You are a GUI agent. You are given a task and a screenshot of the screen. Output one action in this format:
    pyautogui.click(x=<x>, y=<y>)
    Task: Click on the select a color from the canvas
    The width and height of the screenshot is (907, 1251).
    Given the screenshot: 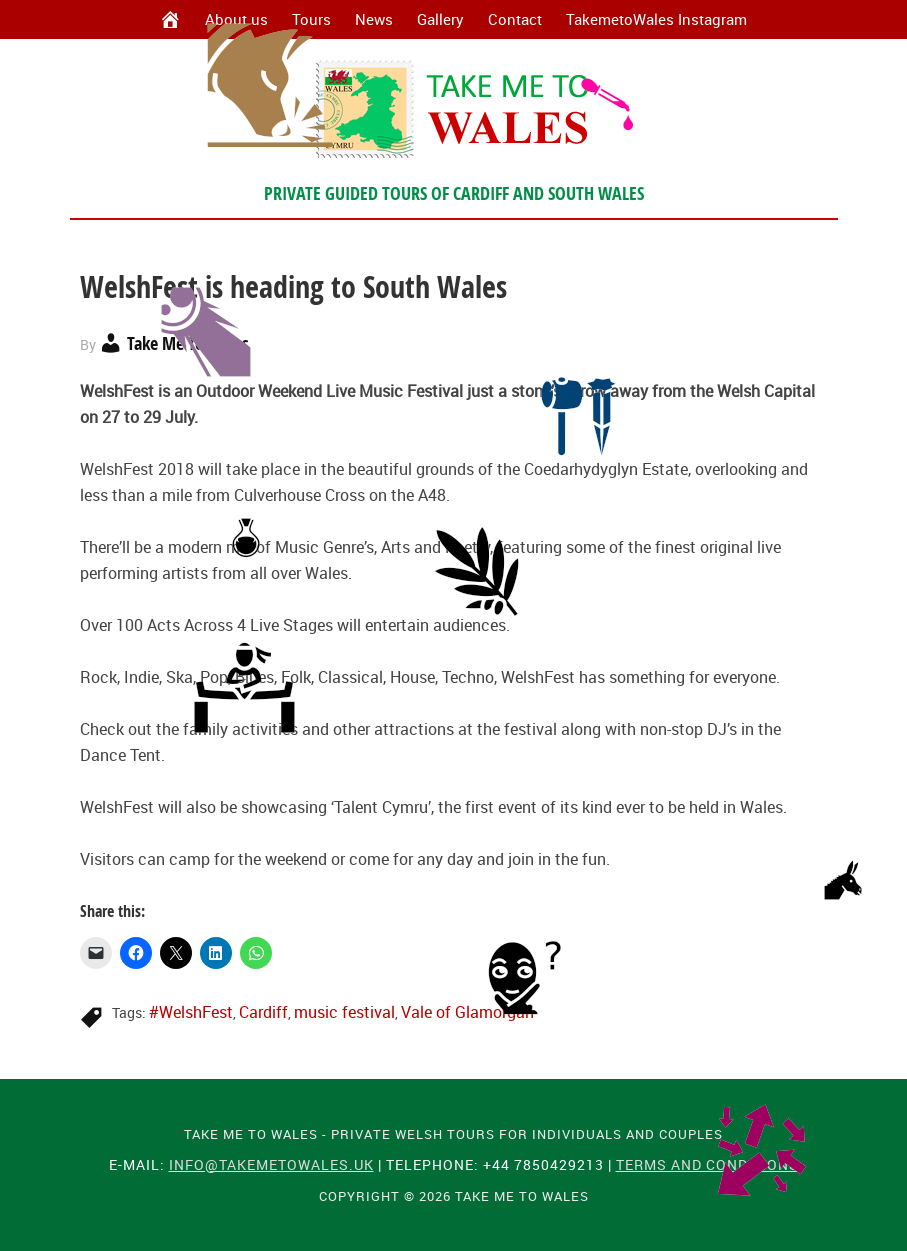 What is the action you would take?
    pyautogui.click(x=607, y=104)
    